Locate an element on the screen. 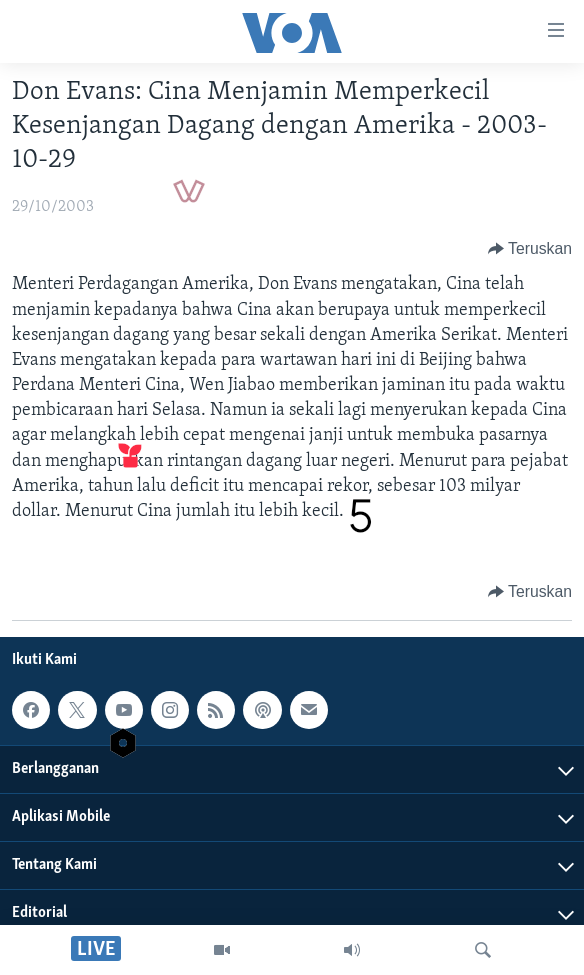 The image size is (584, 975). indicates step 5 in a numbered sequence is located at coordinates (360, 515).